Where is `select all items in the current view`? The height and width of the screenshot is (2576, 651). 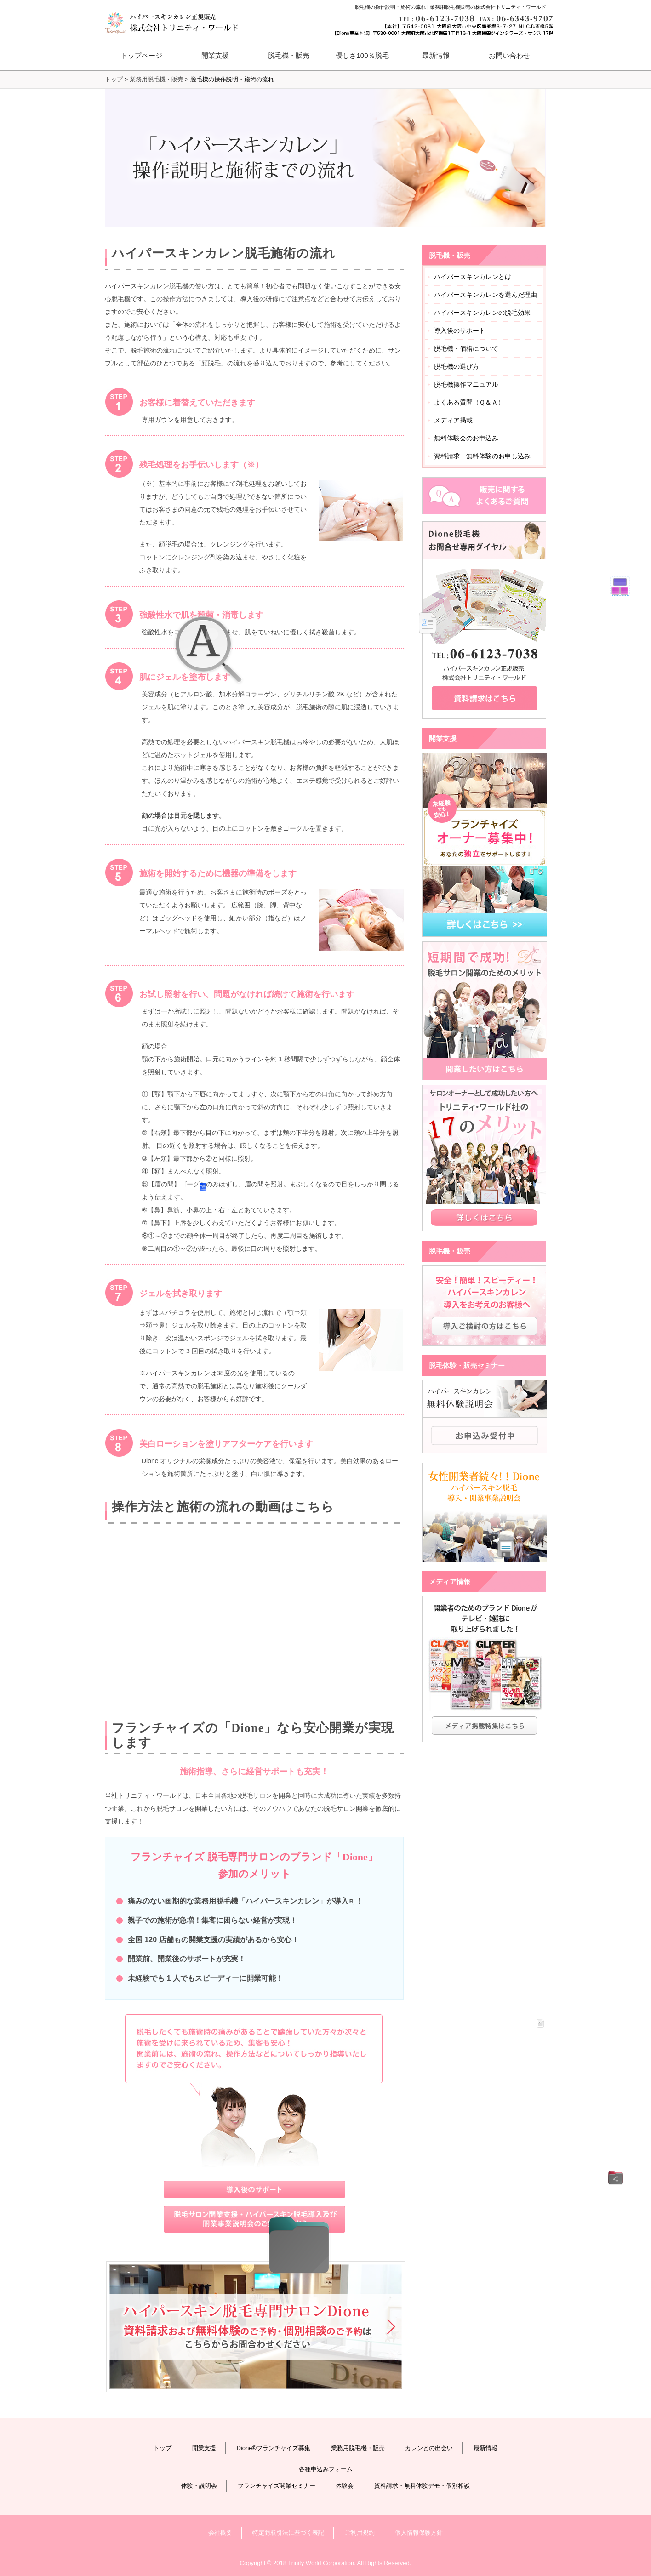 select all items in the current view is located at coordinates (620, 586).